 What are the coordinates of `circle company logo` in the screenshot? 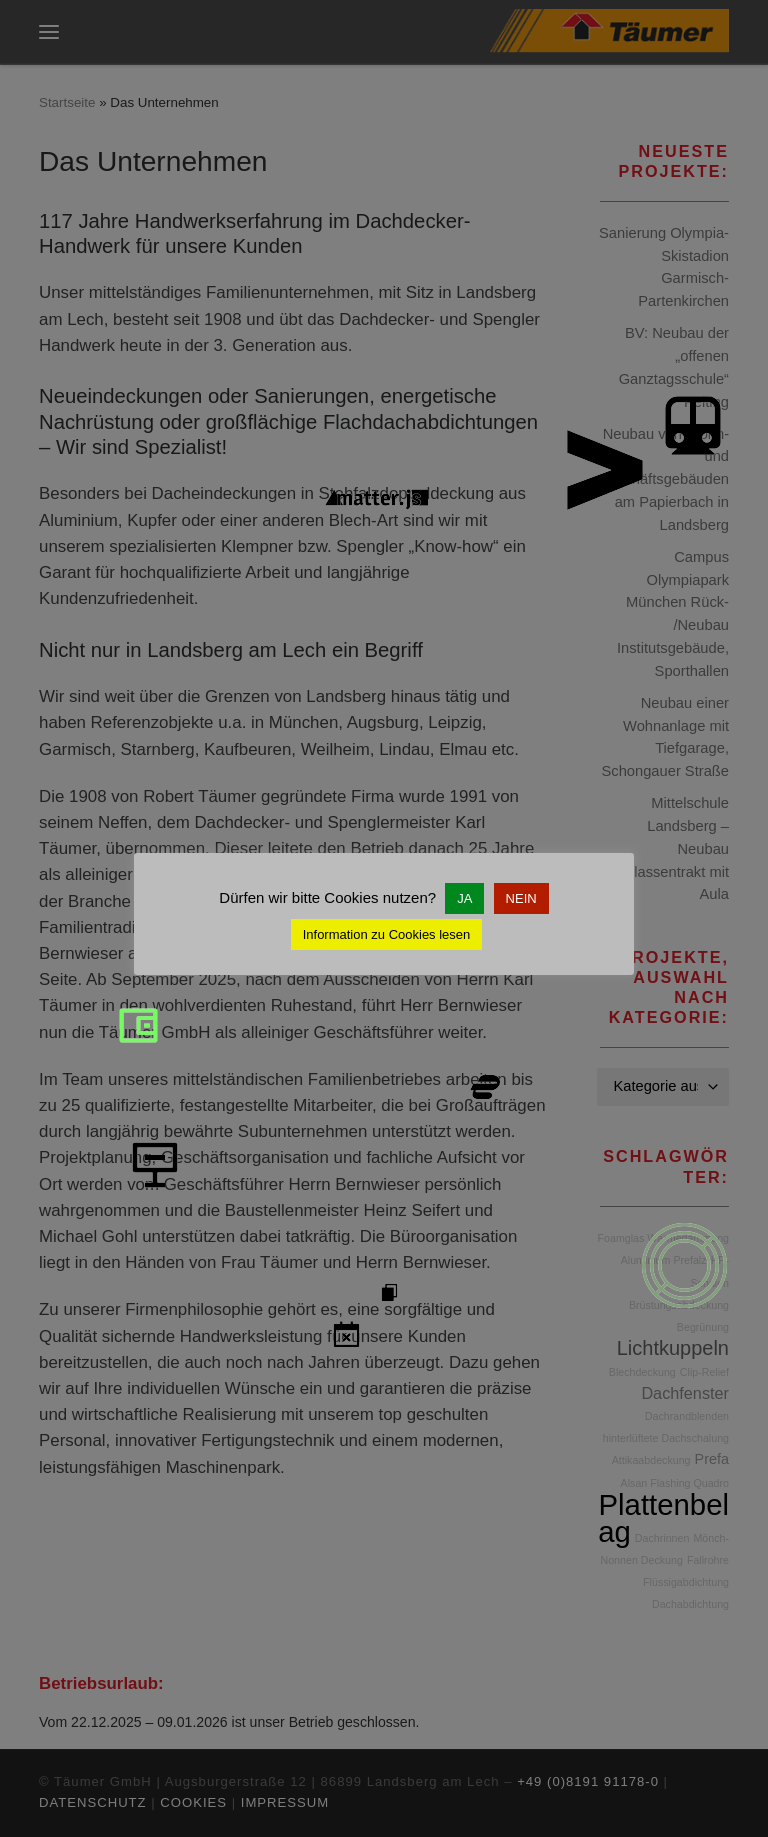 It's located at (684, 1265).